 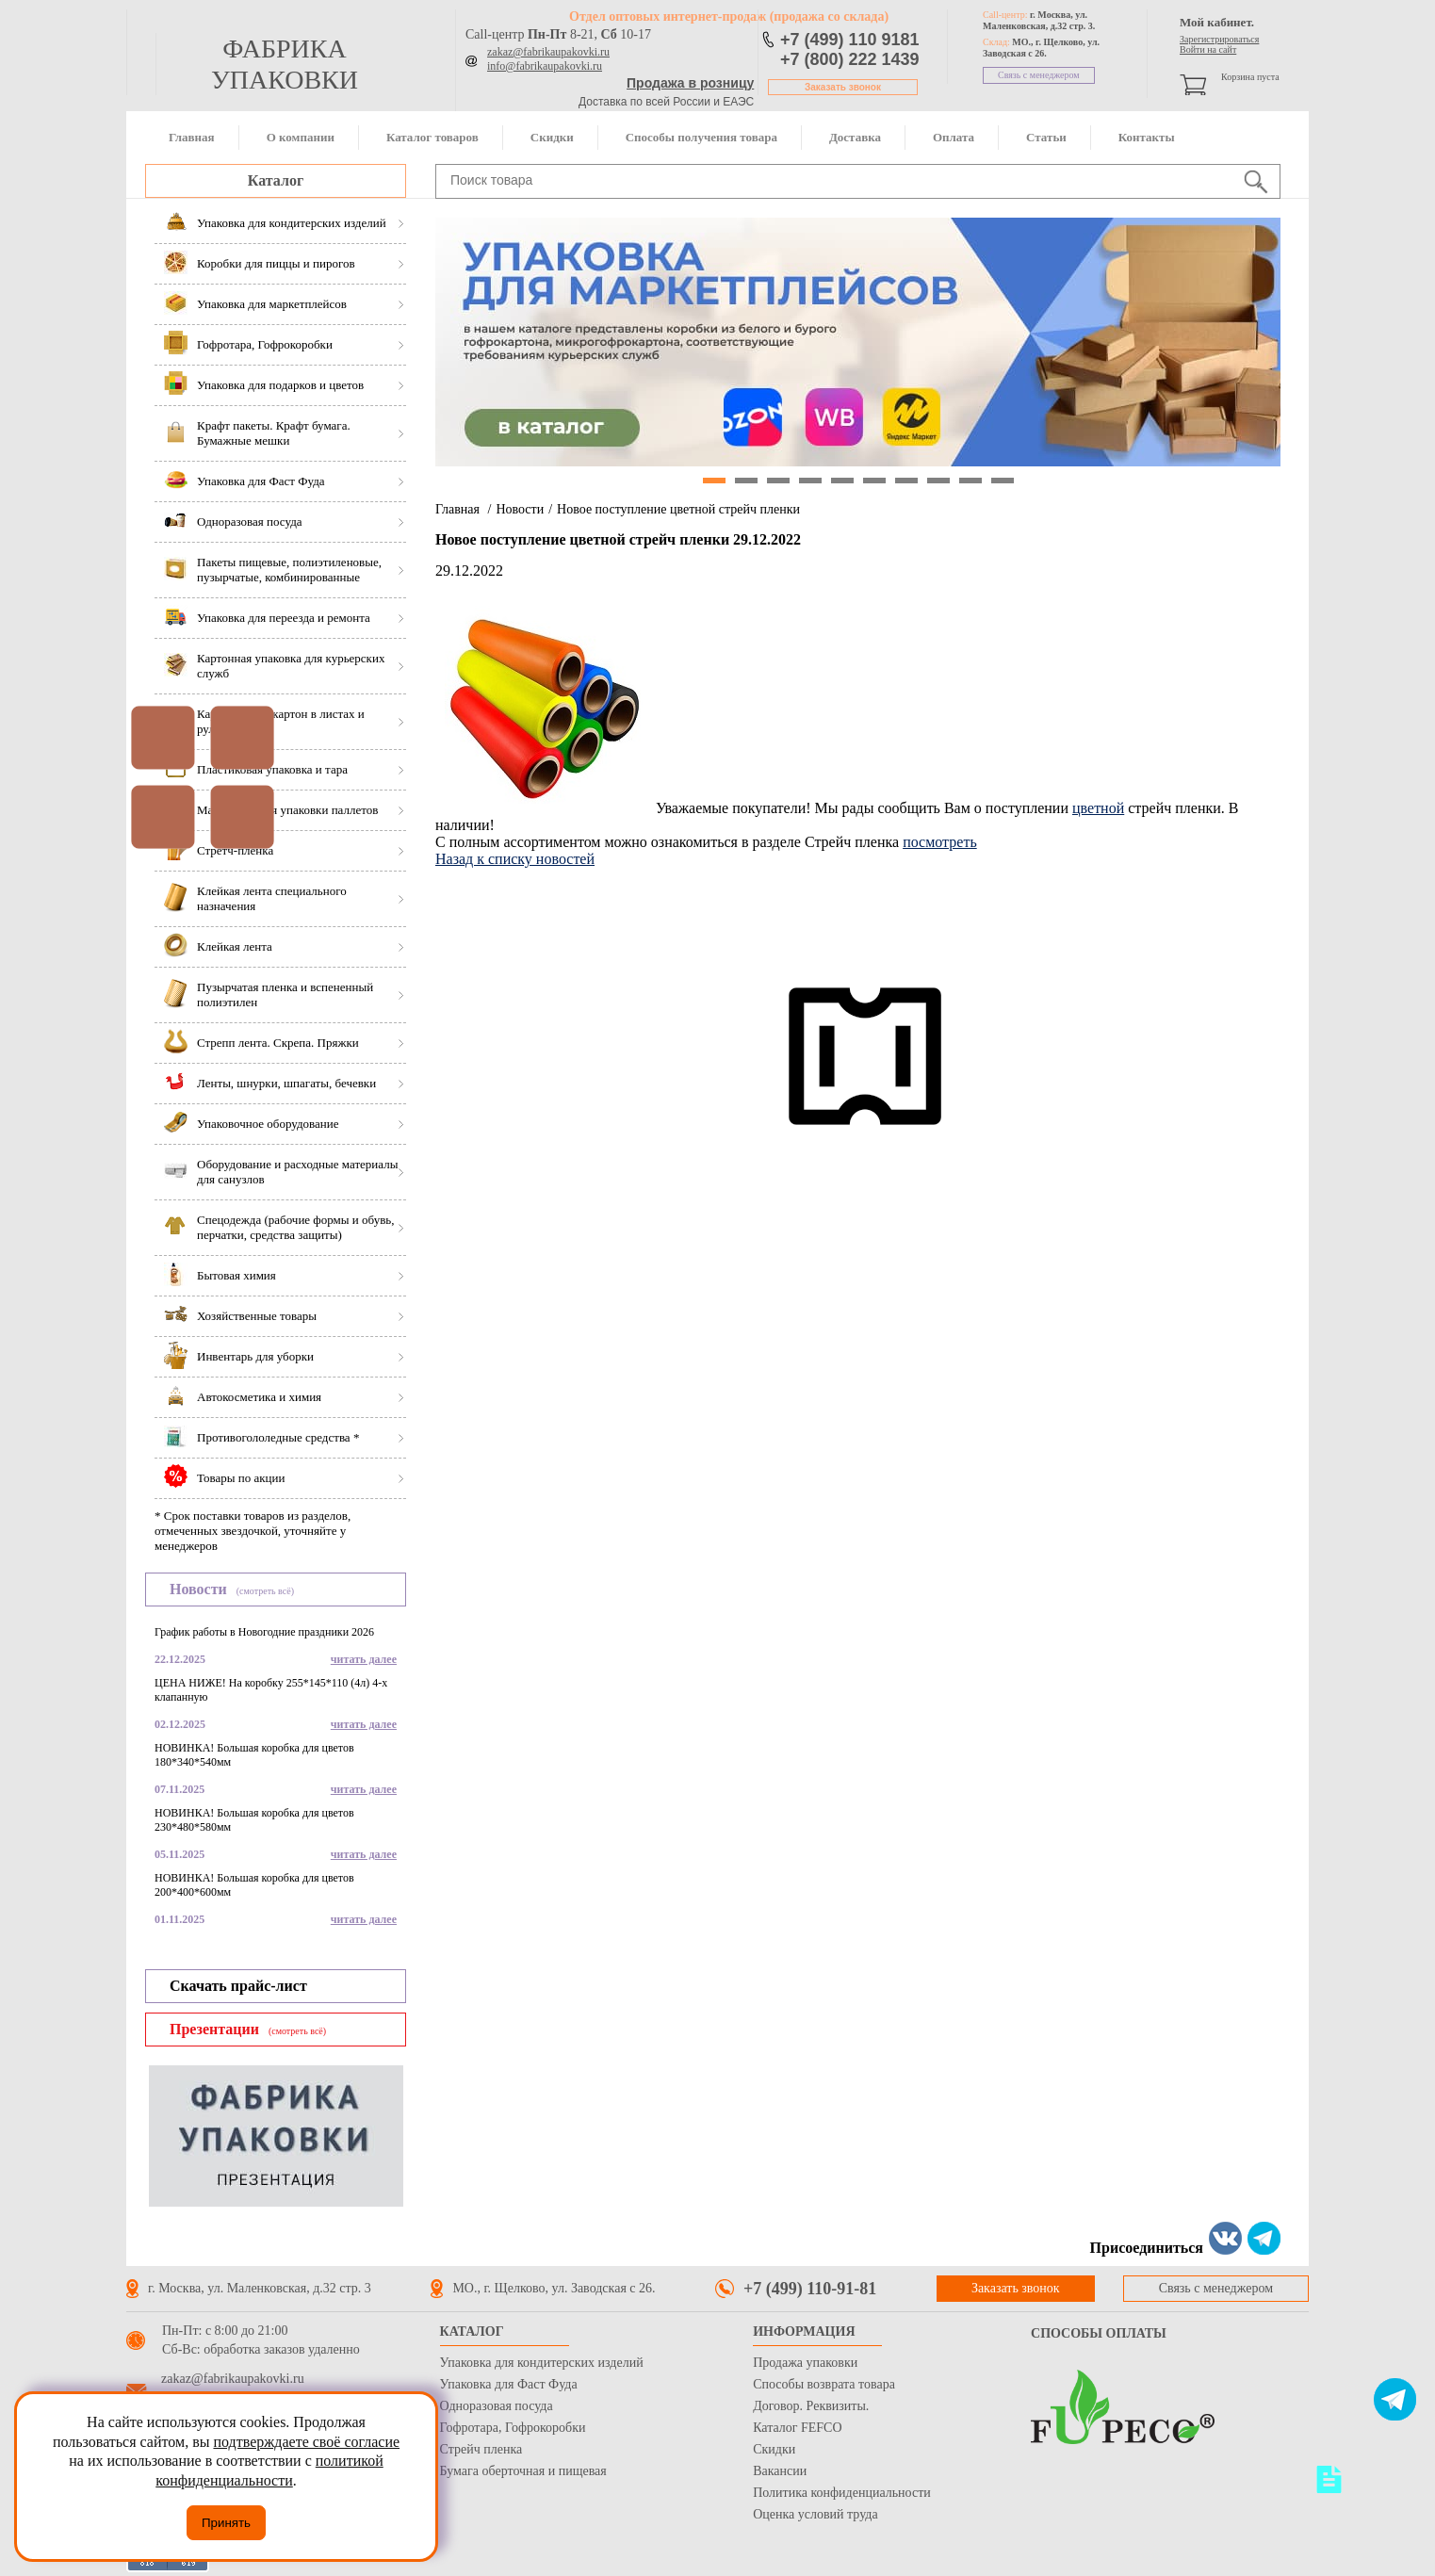 I want to click on view available coupons or vouchers, so click(x=865, y=1056).